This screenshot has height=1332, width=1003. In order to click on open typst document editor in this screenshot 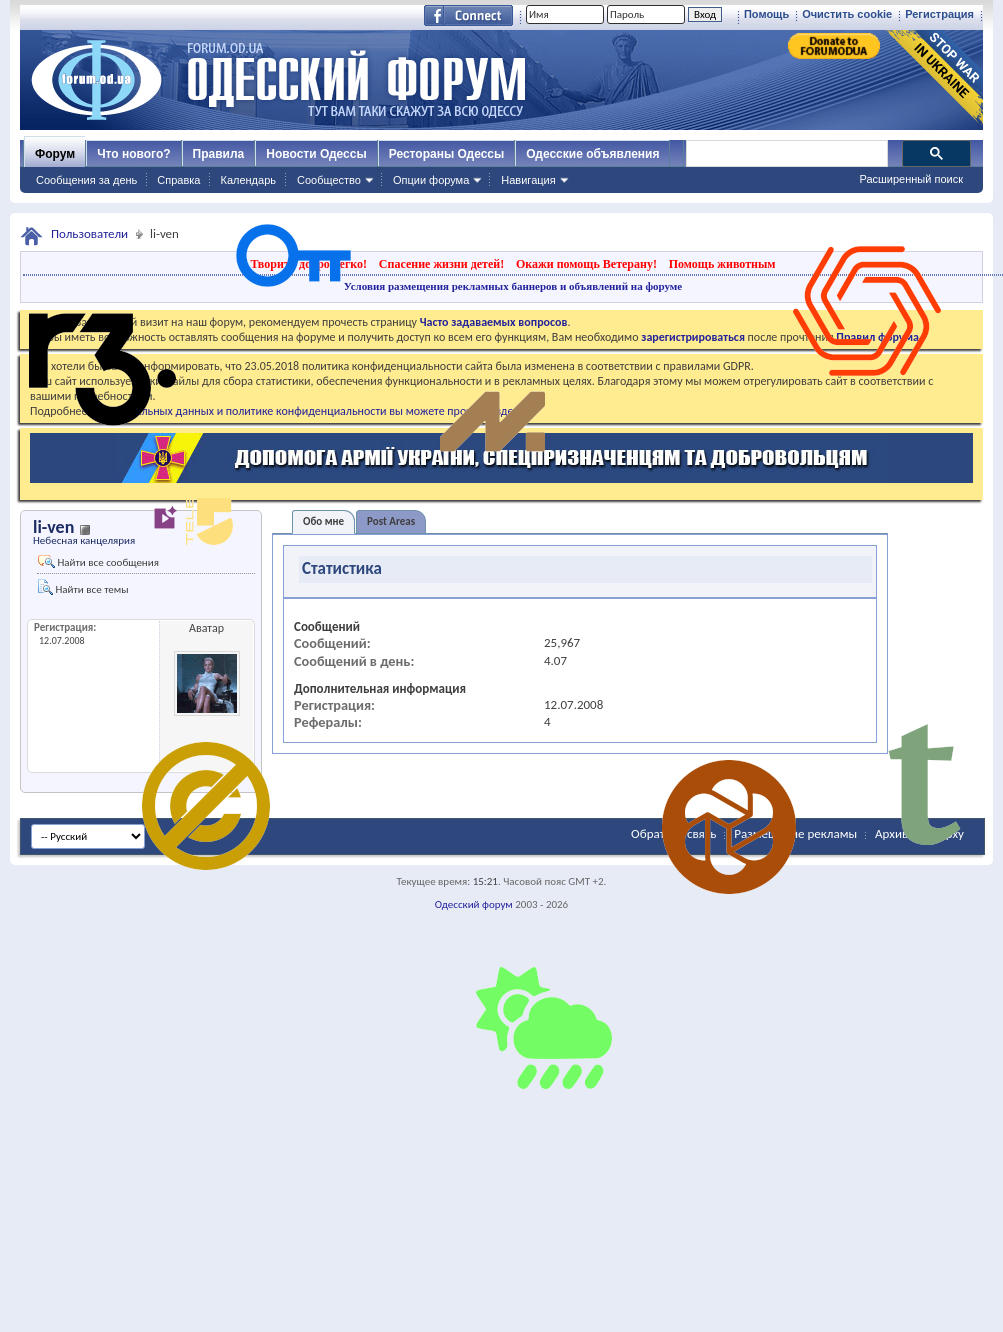, I will do `click(924, 784)`.